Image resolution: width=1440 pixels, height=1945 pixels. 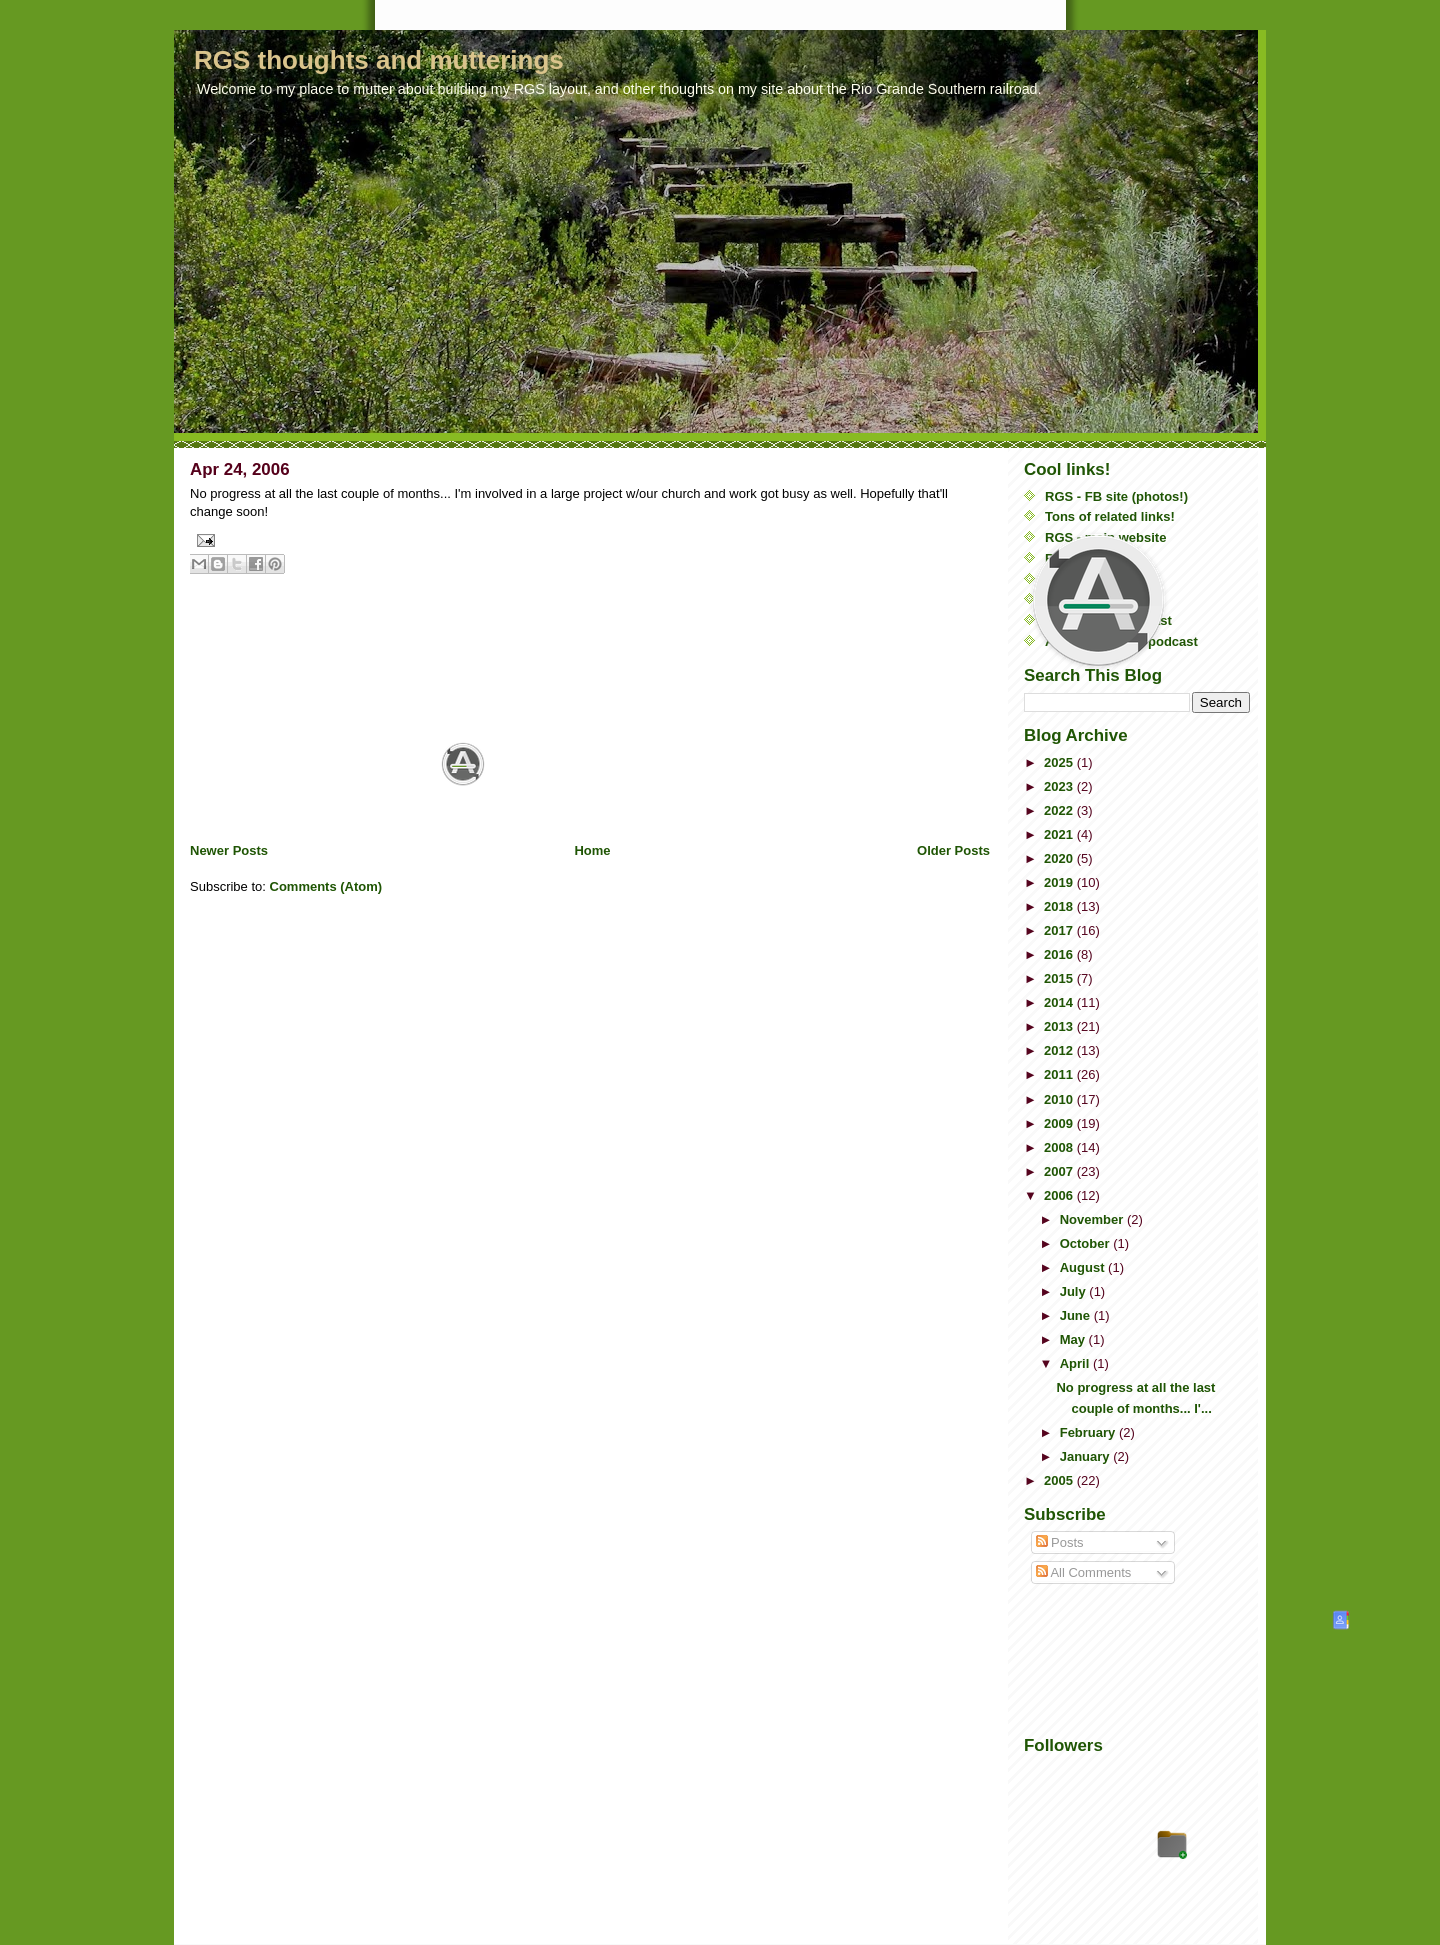 What do you see at coordinates (1098, 600) in the screenshot?
I see `open the software updater application` at bounding box center [1098, 600].